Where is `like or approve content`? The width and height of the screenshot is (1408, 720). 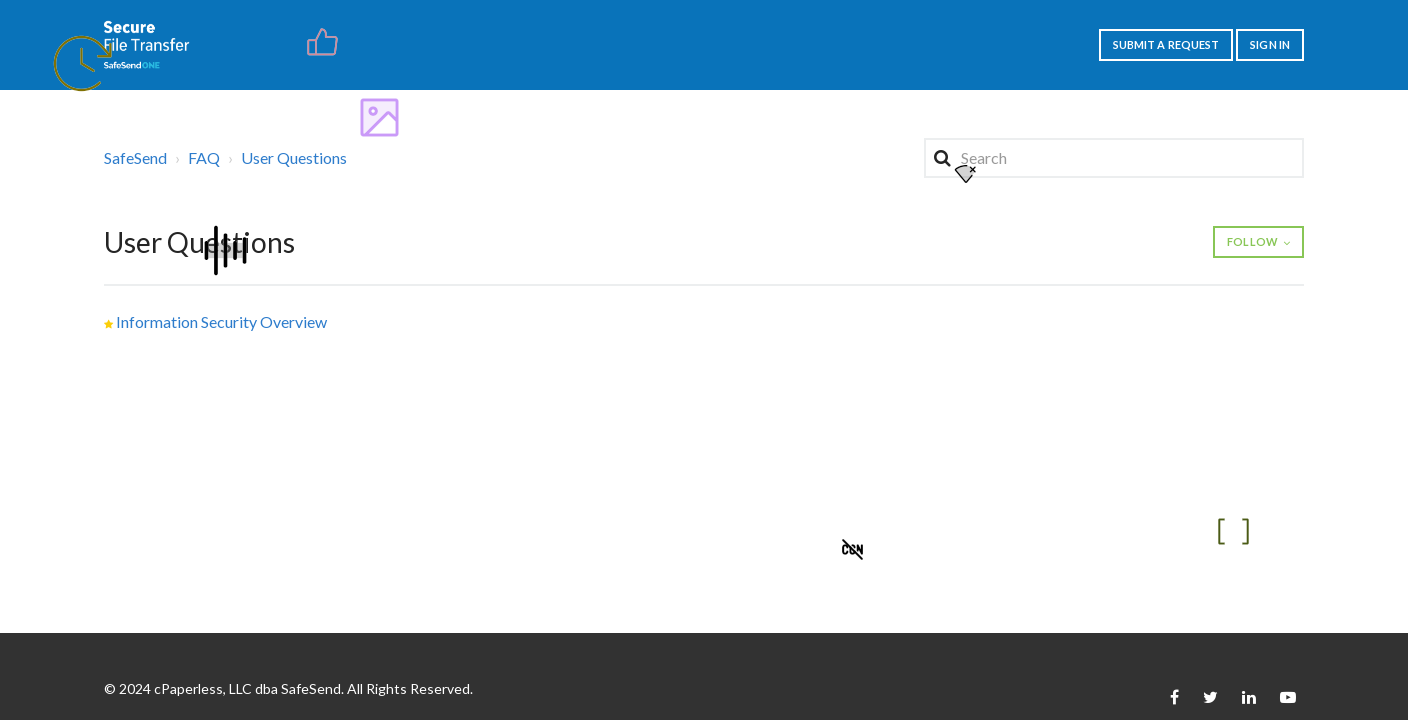
like or approve content is located at coordinates (322, 43).